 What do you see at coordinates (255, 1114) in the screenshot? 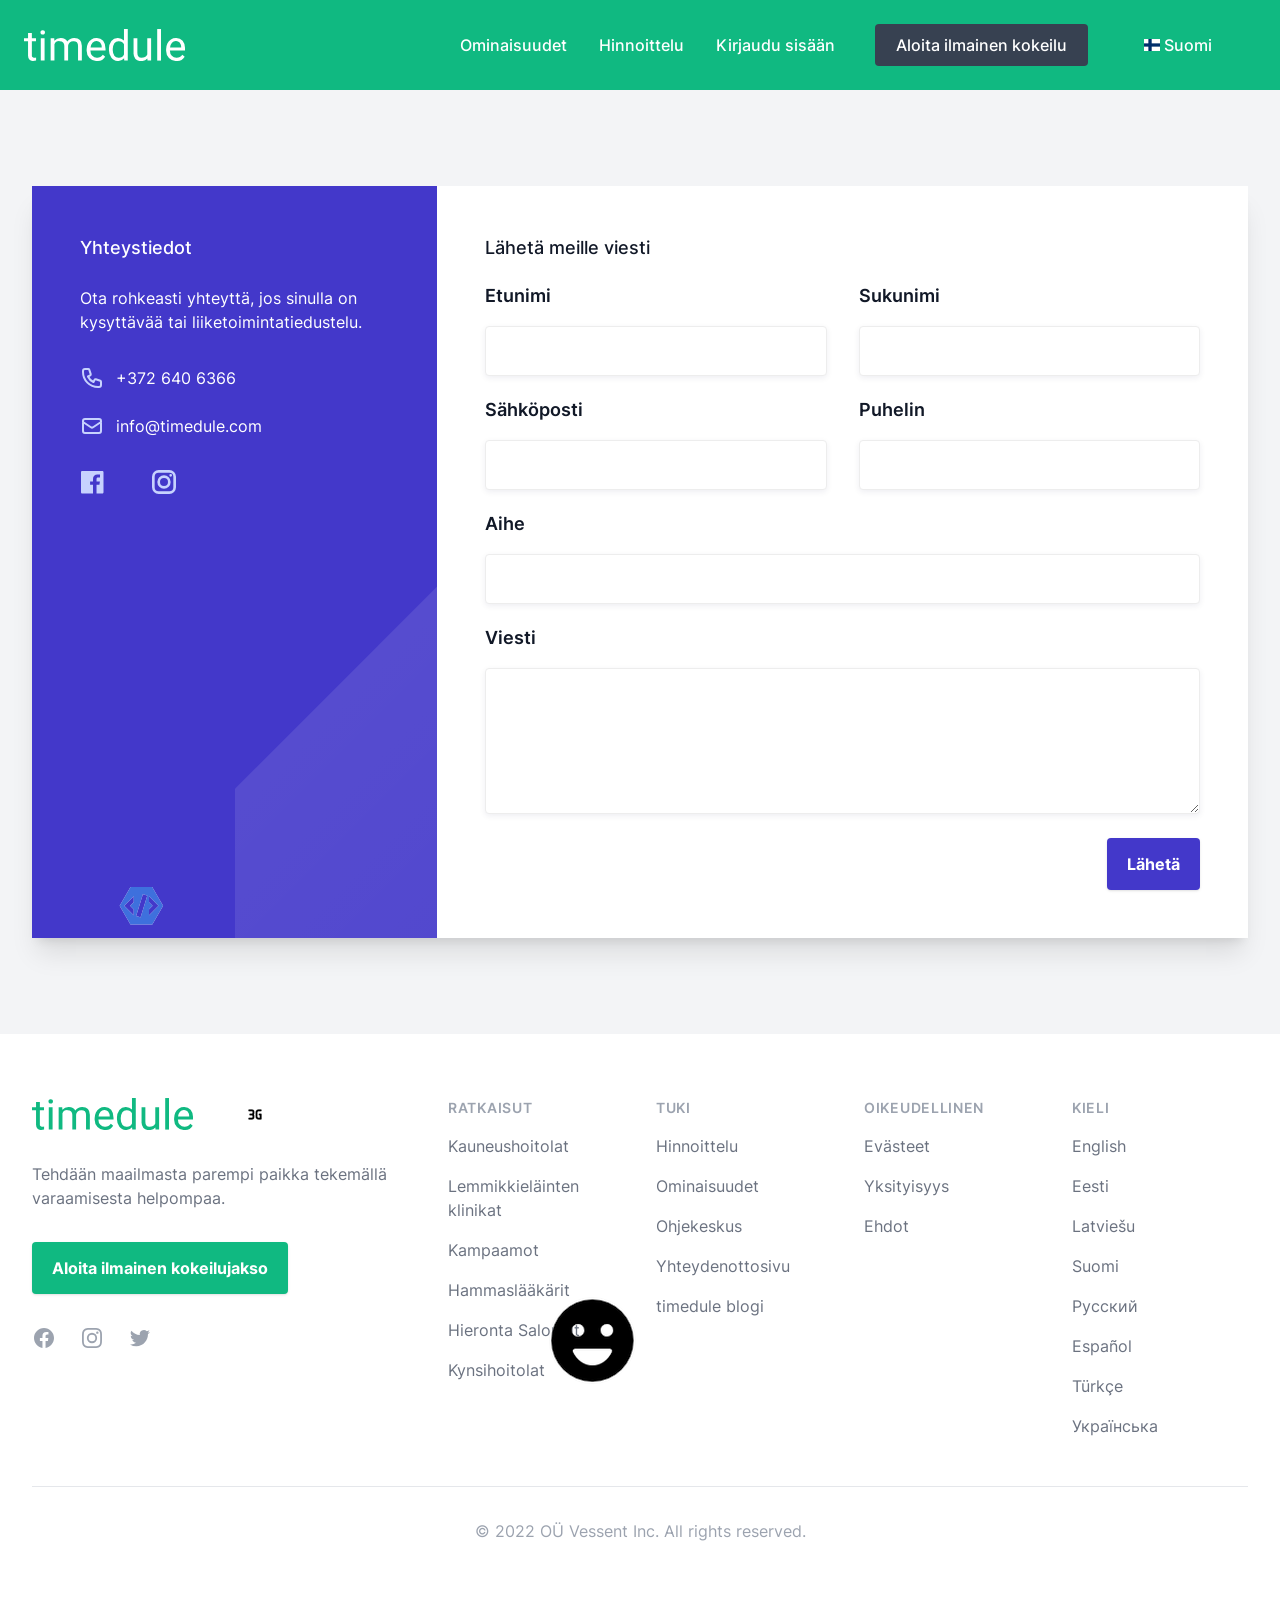
I see `indicates 3G mobile network connection` at bounding box center [255, 1114].